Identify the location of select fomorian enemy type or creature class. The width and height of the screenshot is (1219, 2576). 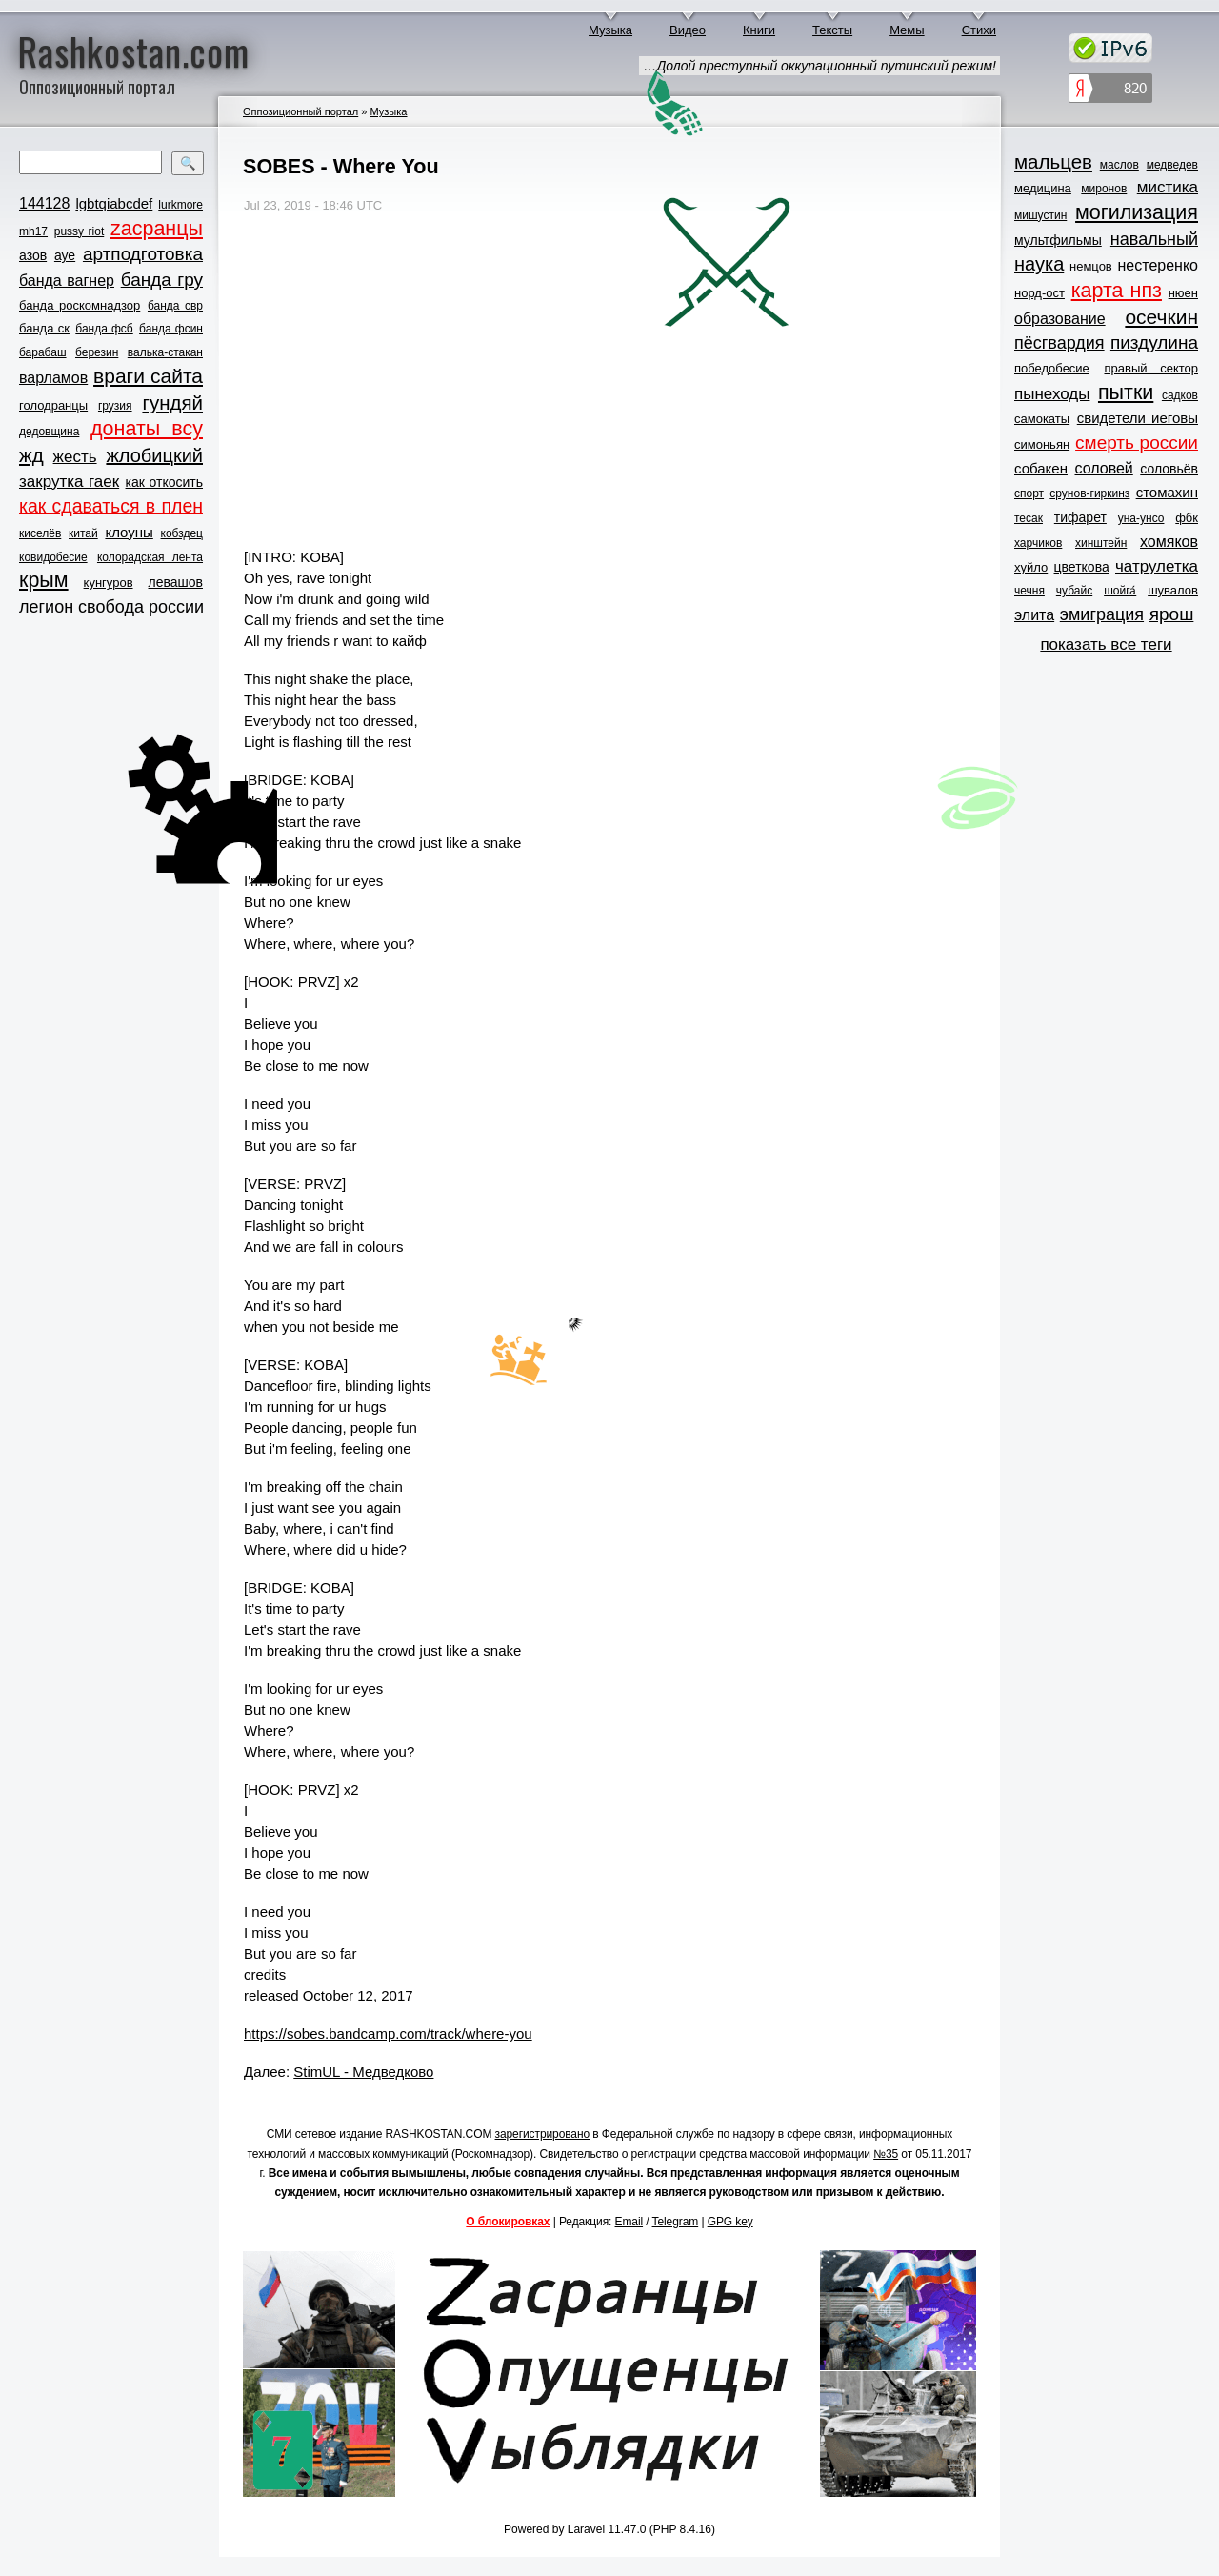
(518, 1357).